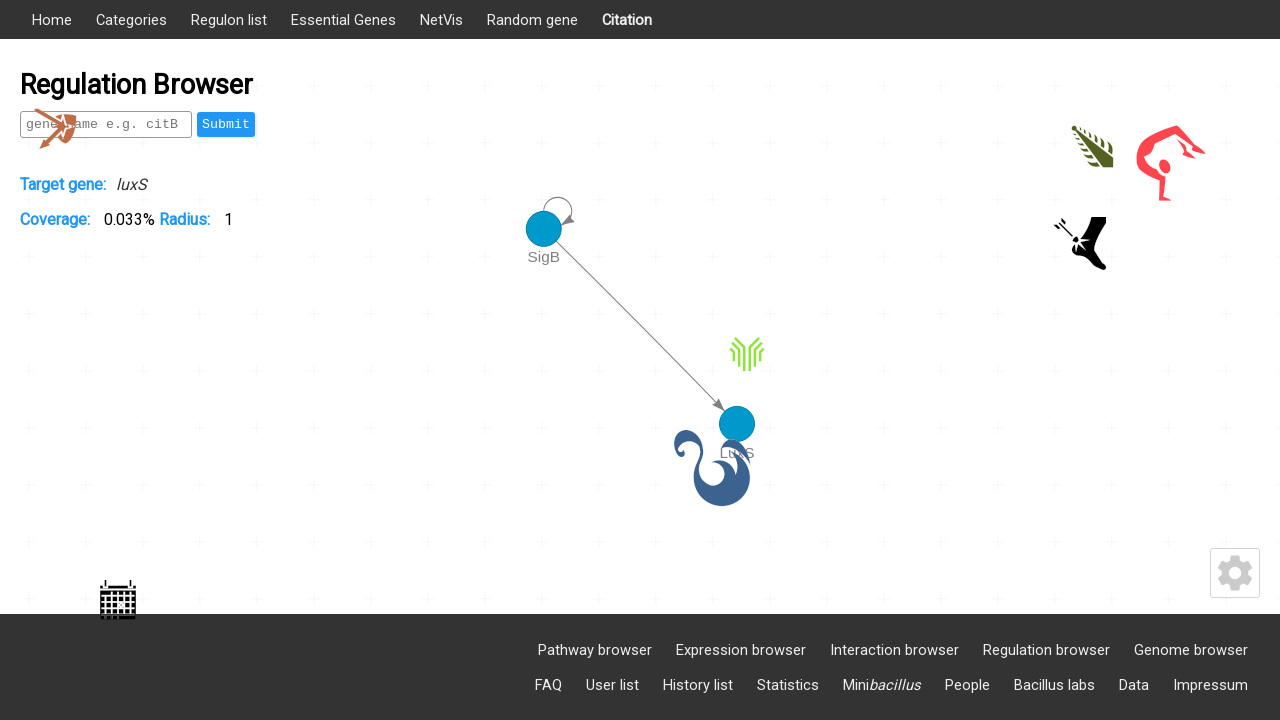 Image resolution: width=1280 pixels, height=720 pixels. What do you see at coordinates (1079, 243) in the screenshot?
I see `indicates a character's weakness or vulnerability` at bounding box center [1079, 243].